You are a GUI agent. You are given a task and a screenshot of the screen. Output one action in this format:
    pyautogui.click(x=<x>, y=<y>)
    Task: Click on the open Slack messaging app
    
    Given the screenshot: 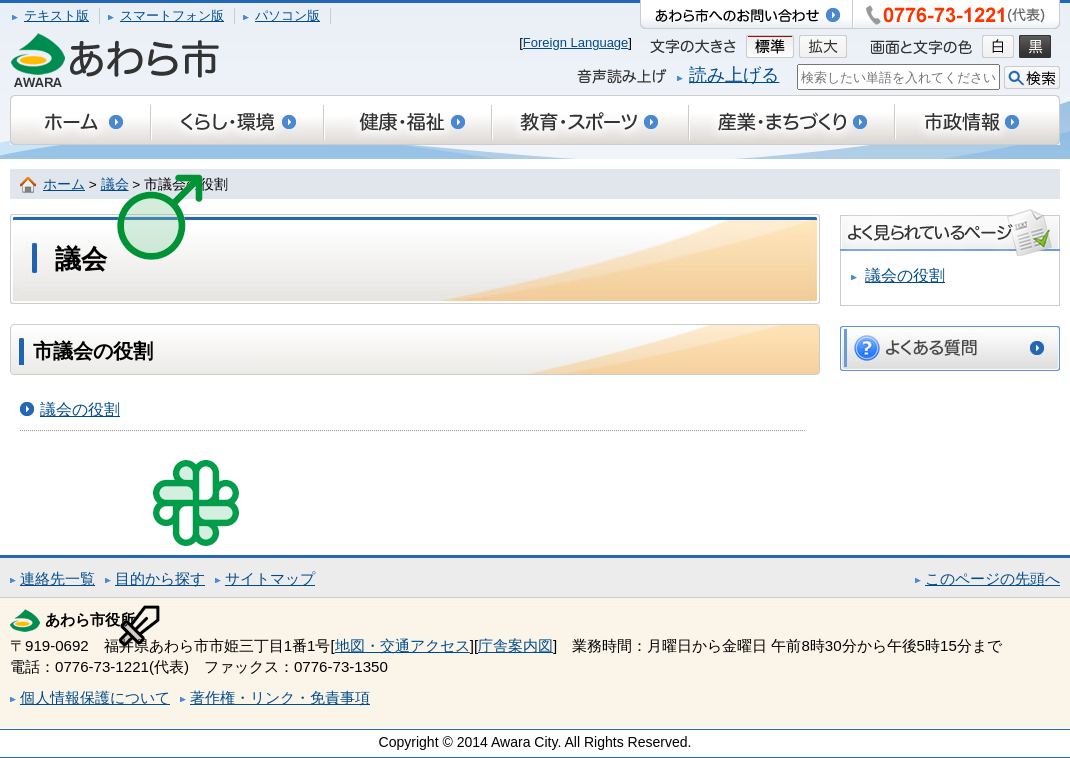 What is the action you would take?
    pyautogui.click(x=196, y=503)
    